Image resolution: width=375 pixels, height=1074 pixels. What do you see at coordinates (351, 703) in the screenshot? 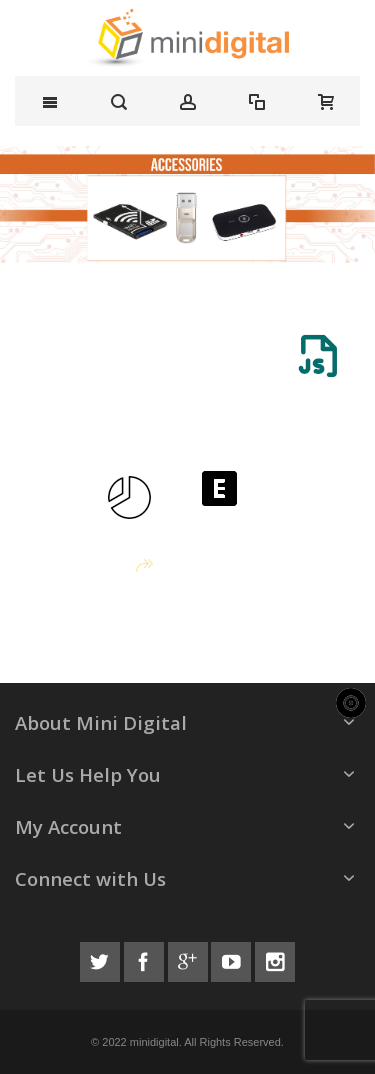
I see `play or access music library` at bounding box center [351, 703].